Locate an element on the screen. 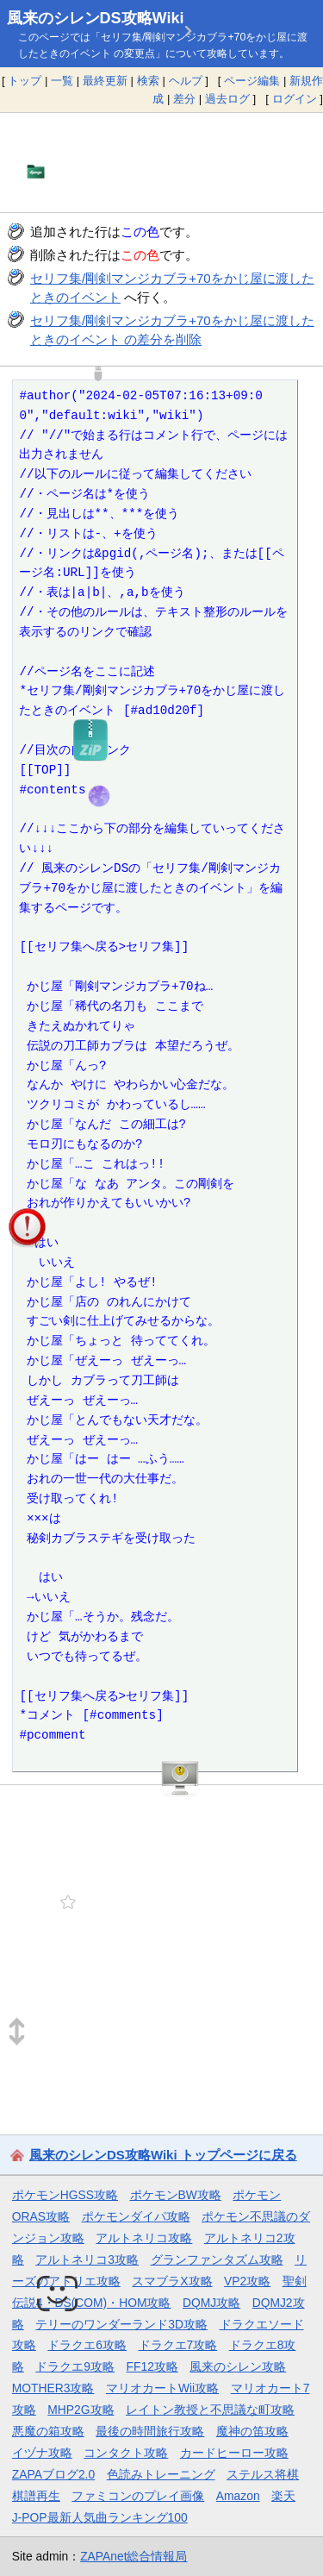 Image resolution: width=323 pixels, height=2576 pixels. access network and connectivity settings is located at coordinates (99, 796).